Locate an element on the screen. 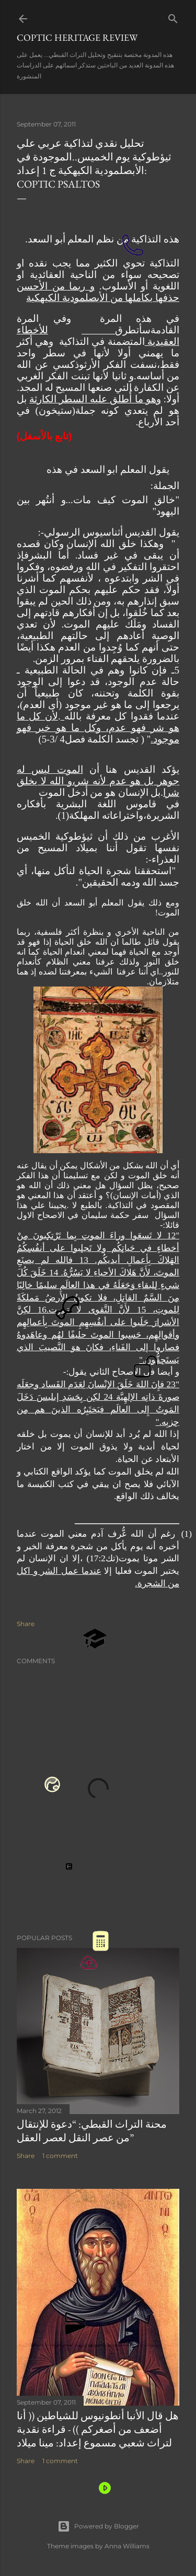  indicates set membership in mathematical notation is located at coordinates (69, 1866).